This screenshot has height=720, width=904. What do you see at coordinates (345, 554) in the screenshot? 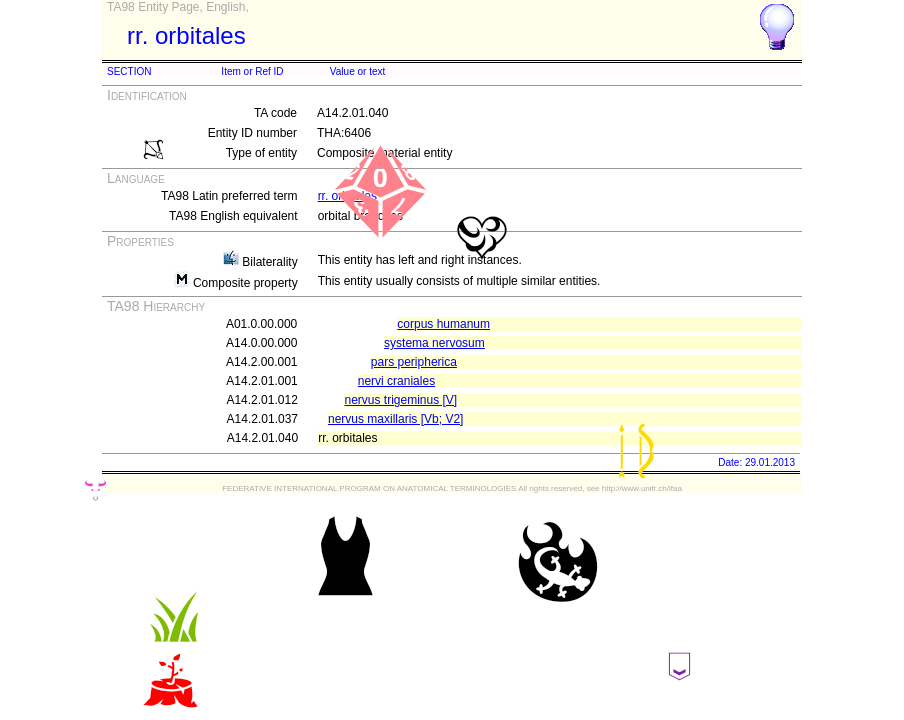
I see `browse sleeveless tops in clothing catalog` at bounding box center [345, 554].